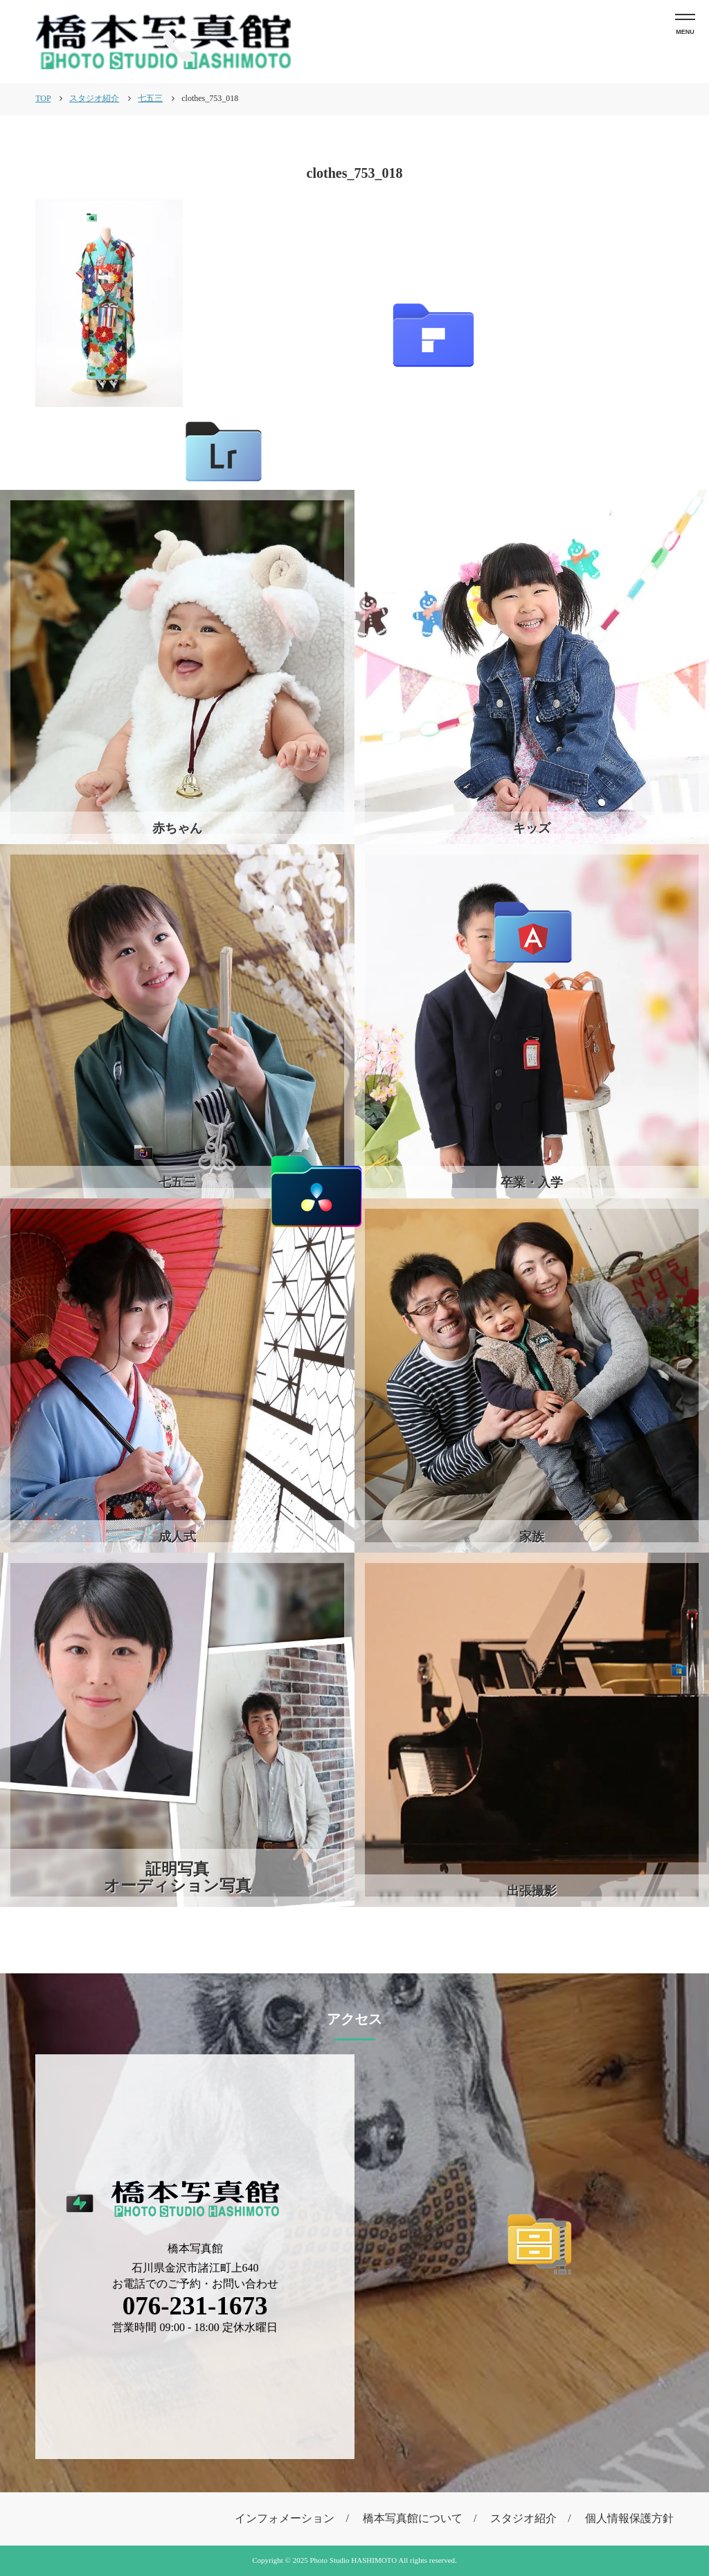  I want to click on indicates an outgoing call was made, so click(179, 46).